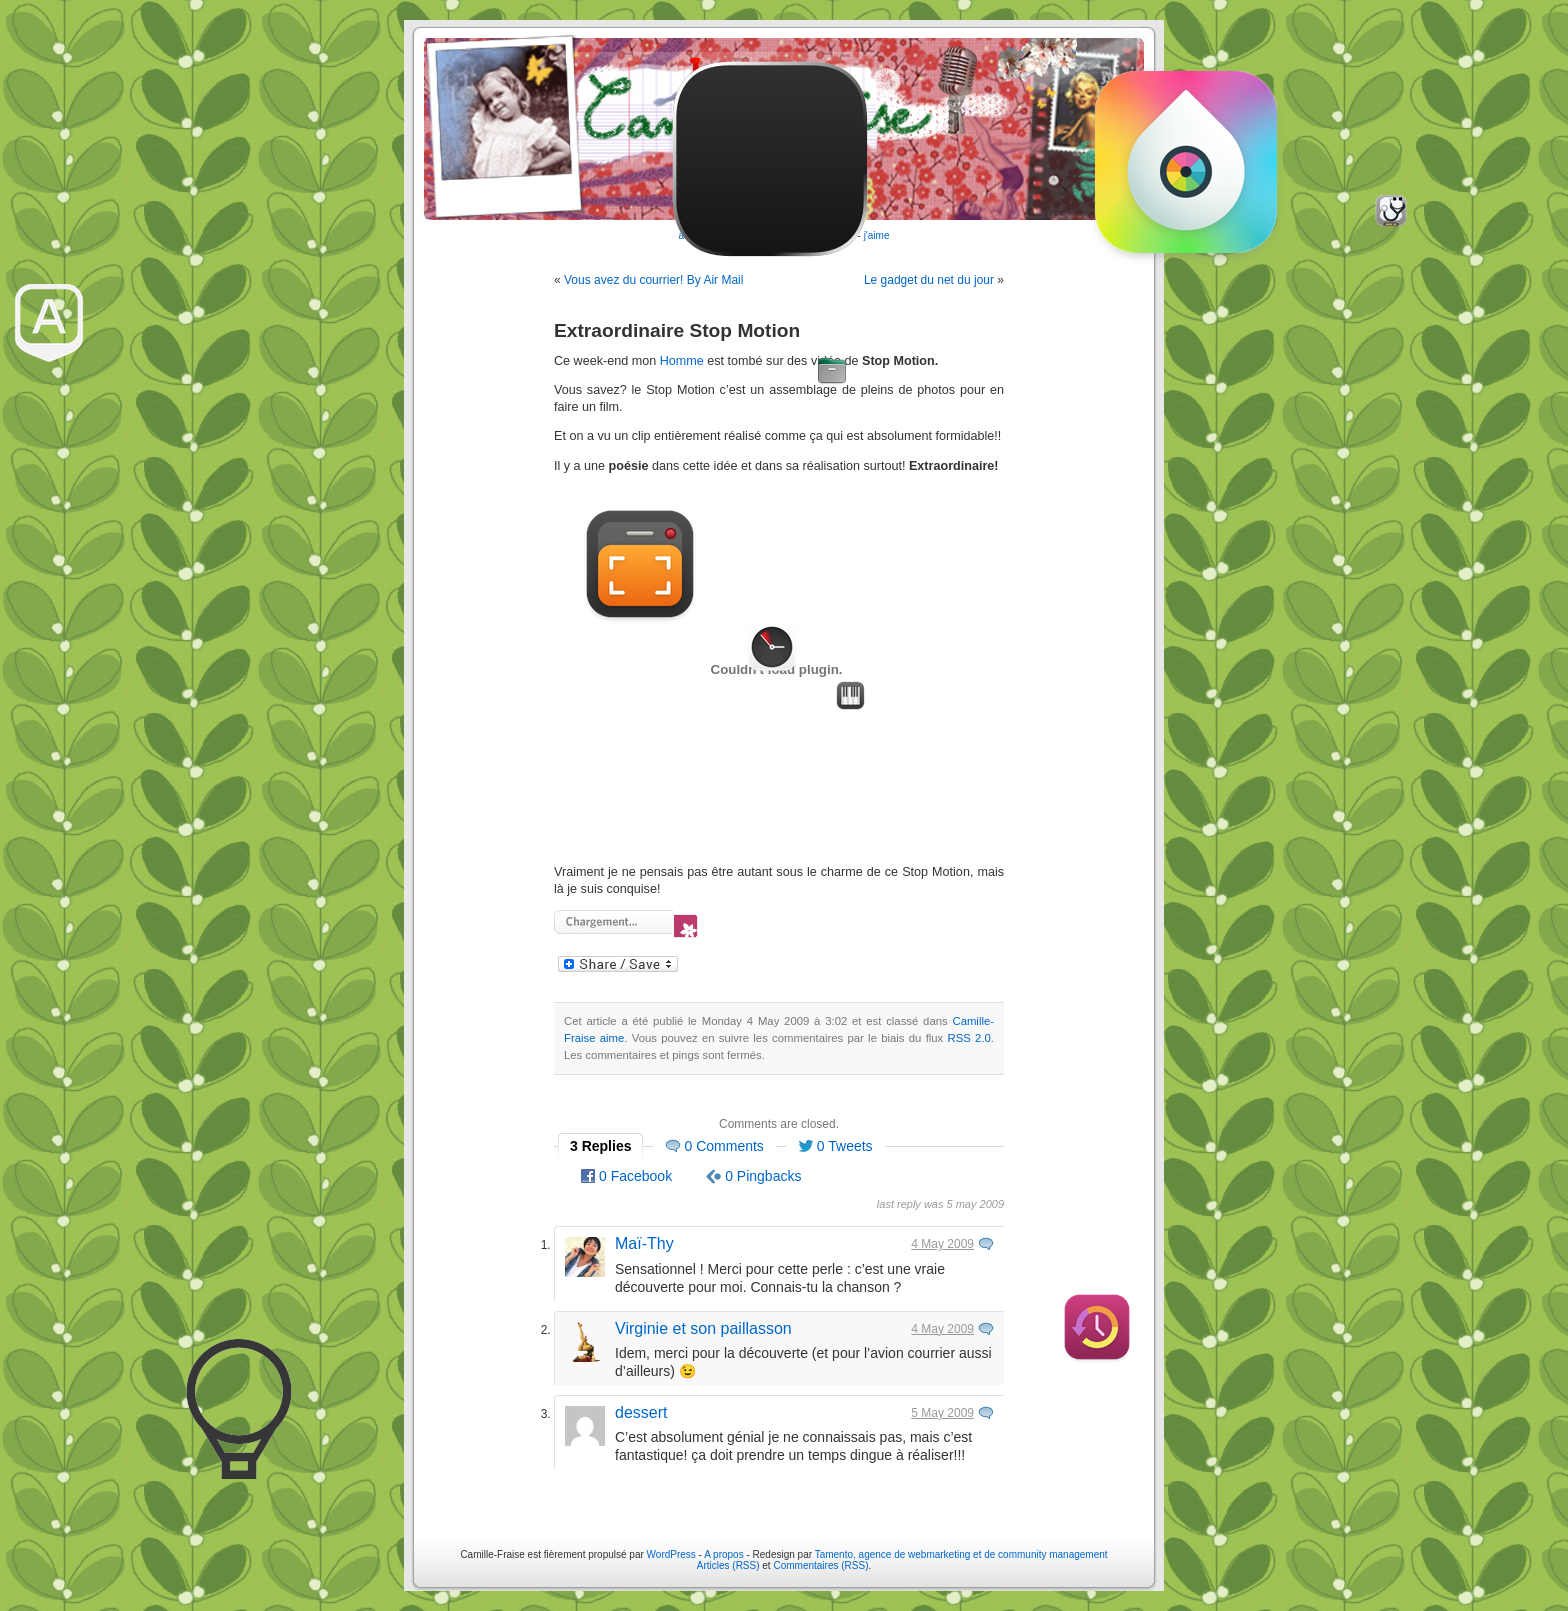 This screenshot has width=1568, height=1611. What do you see at coordinates (1391, 211) in the screenshot?
I see `access disk health and diagnostic settings` at bounding box center [1391, 211].